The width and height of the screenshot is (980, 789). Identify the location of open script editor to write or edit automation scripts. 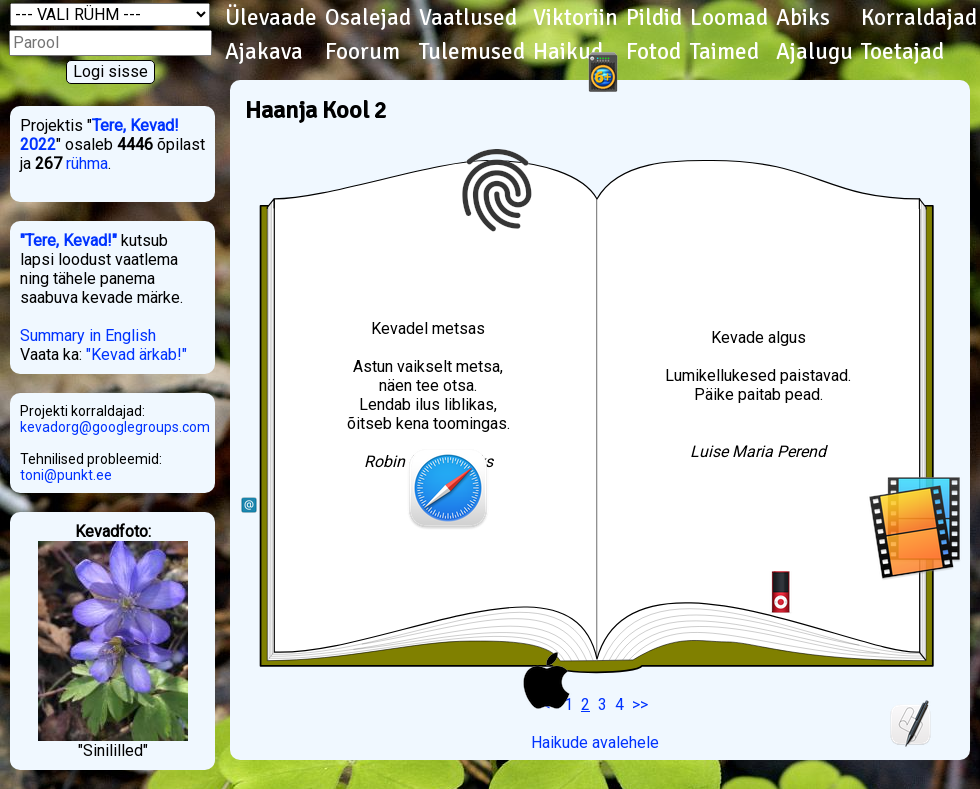
(910, 724).